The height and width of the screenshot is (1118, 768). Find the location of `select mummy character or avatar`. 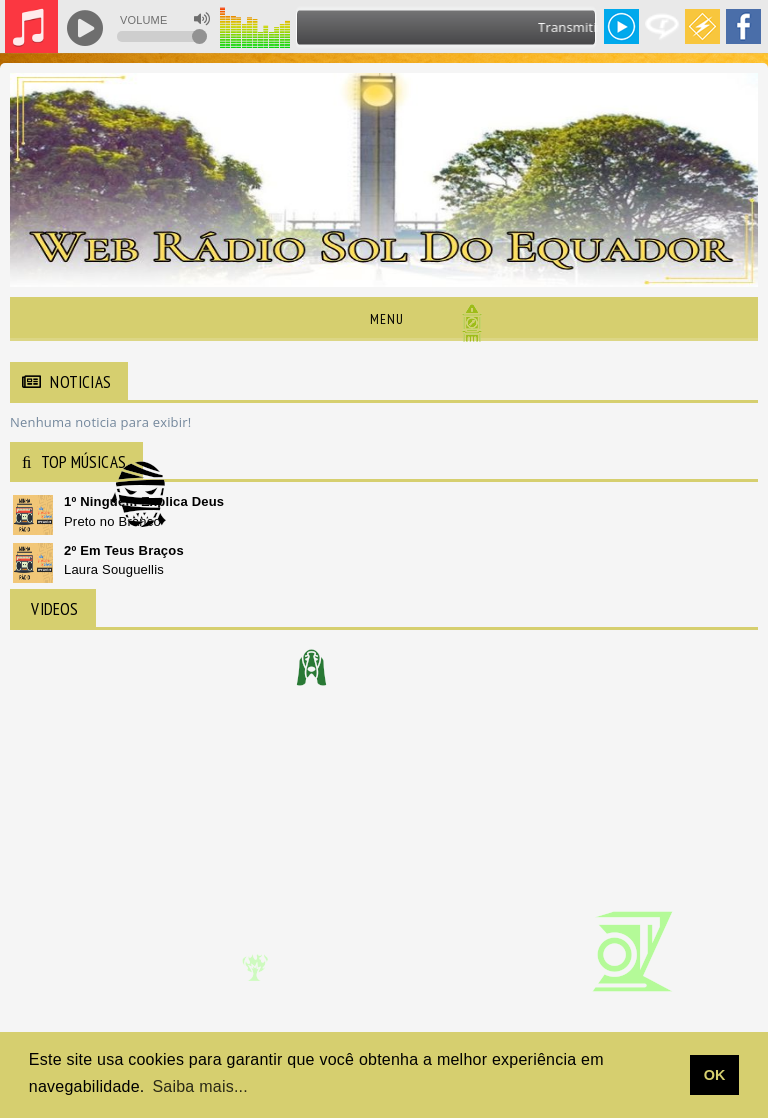

select mummy character or avatar is located at coordinates (141, 494).